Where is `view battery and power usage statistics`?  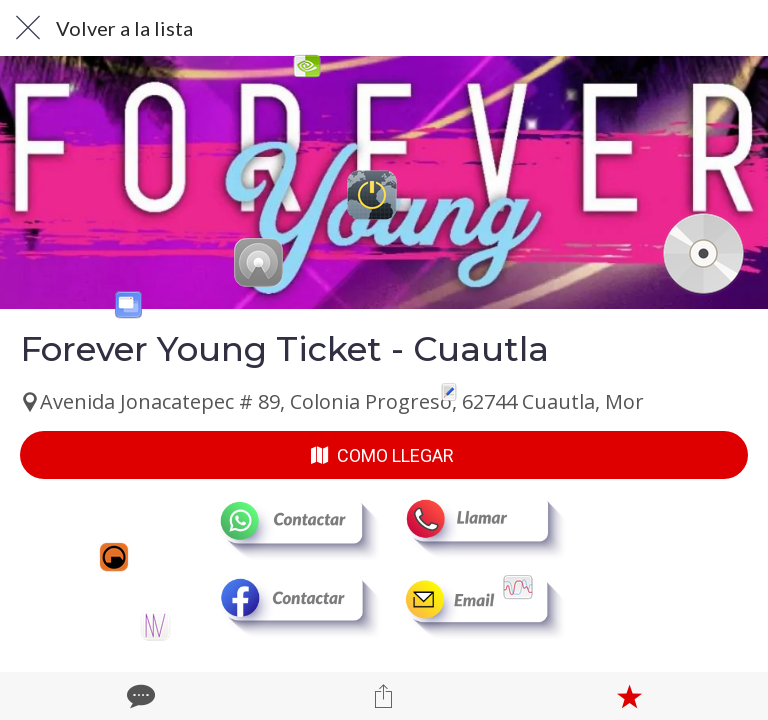 view battery and power usage statistics is located at coordinates (518, 587).